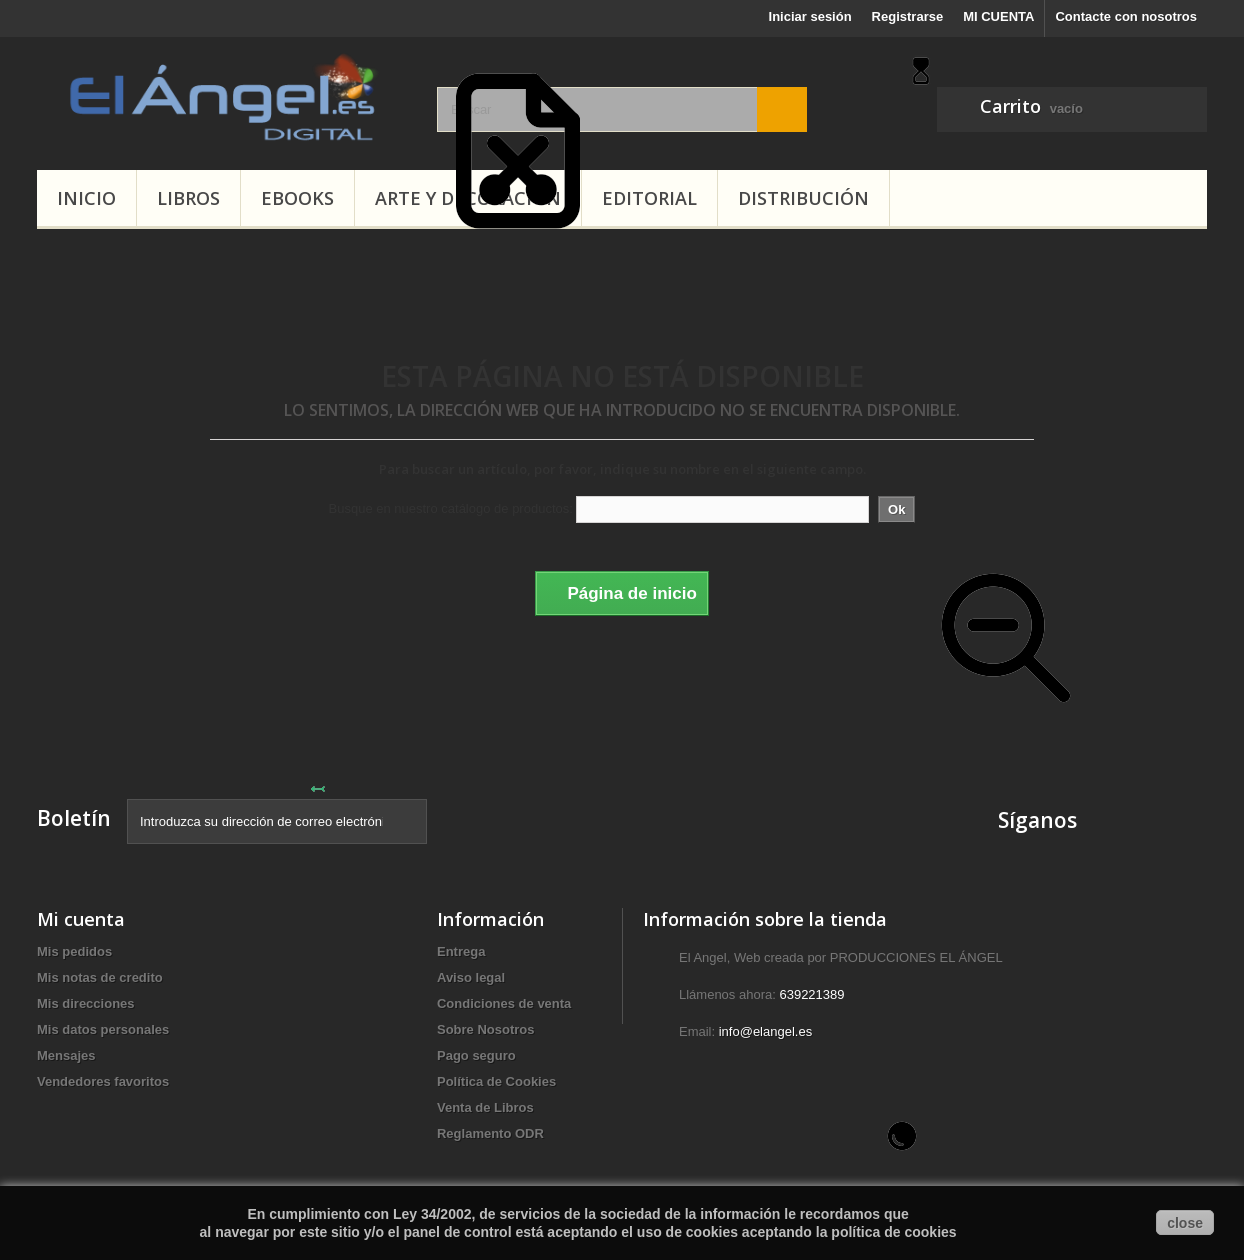 The width and height of the screenshot is (1244, 1260). I want to click on zoom out to see more content, so click(1006, 638).